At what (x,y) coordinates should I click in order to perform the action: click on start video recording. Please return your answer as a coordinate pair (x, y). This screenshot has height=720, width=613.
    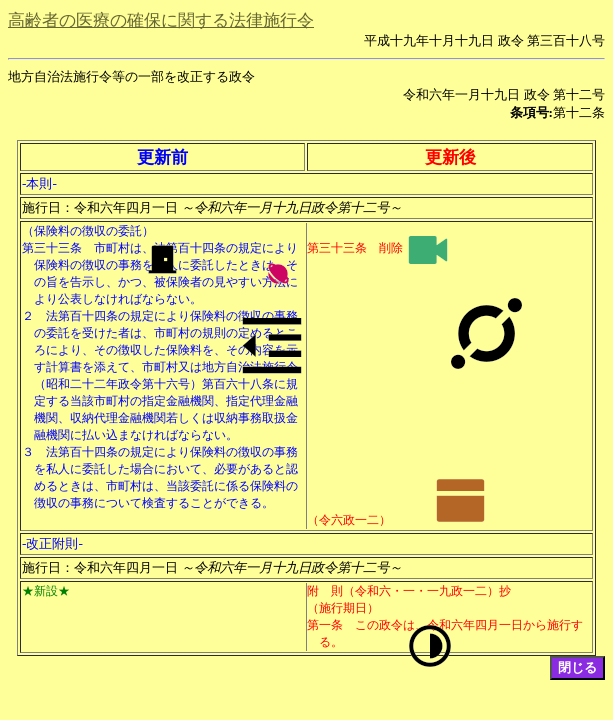
    Looking at the image, I should click on (428, 250).